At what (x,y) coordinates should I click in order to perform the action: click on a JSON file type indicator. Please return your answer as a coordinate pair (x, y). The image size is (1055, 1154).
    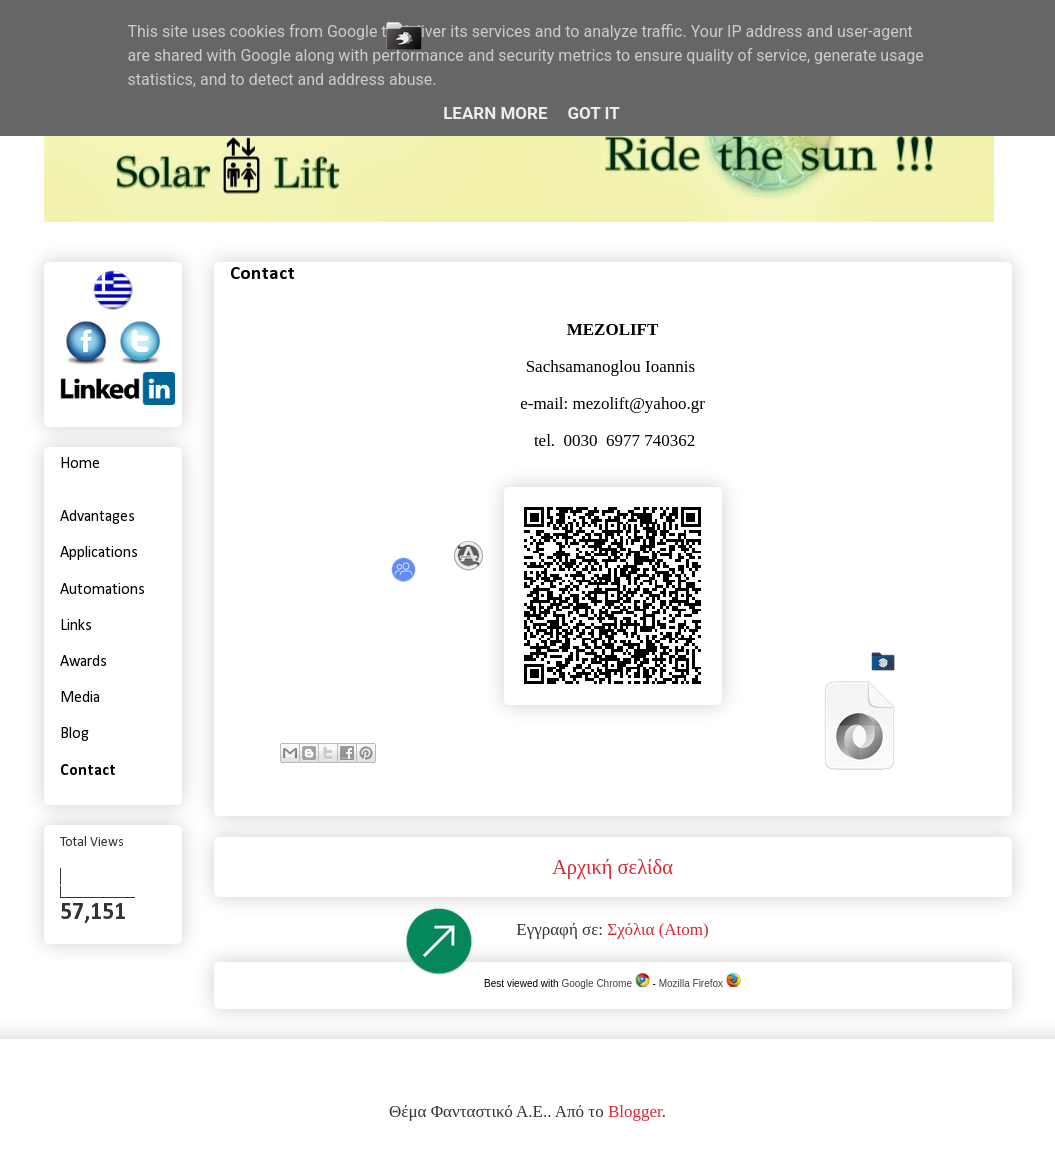
    Looking at the image, I should click on (859, 725).